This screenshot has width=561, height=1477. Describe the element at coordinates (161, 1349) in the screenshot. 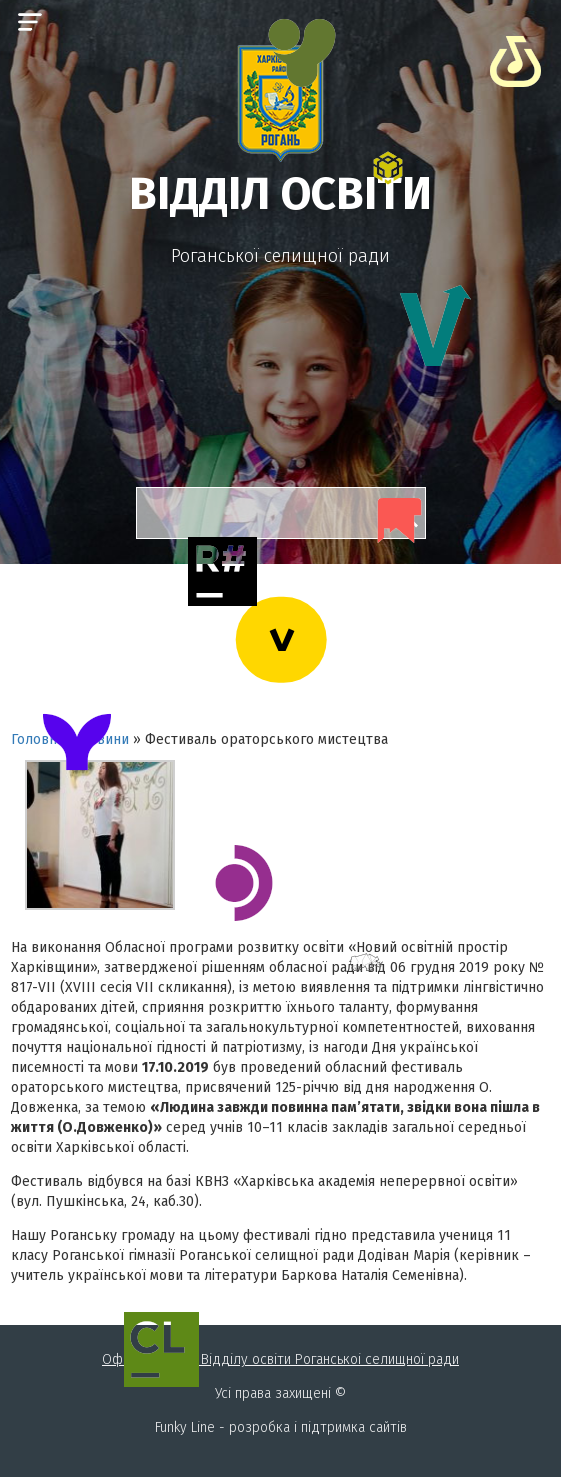

I see `open CLion IDE` at that location.